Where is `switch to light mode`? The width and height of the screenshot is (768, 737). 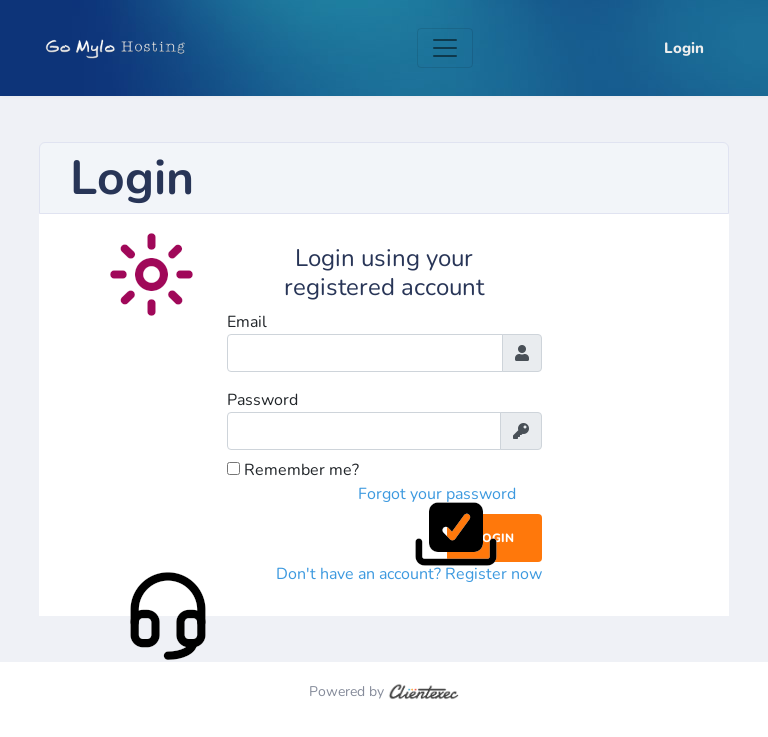 switch to light mode is located at coordinates (151, 274).